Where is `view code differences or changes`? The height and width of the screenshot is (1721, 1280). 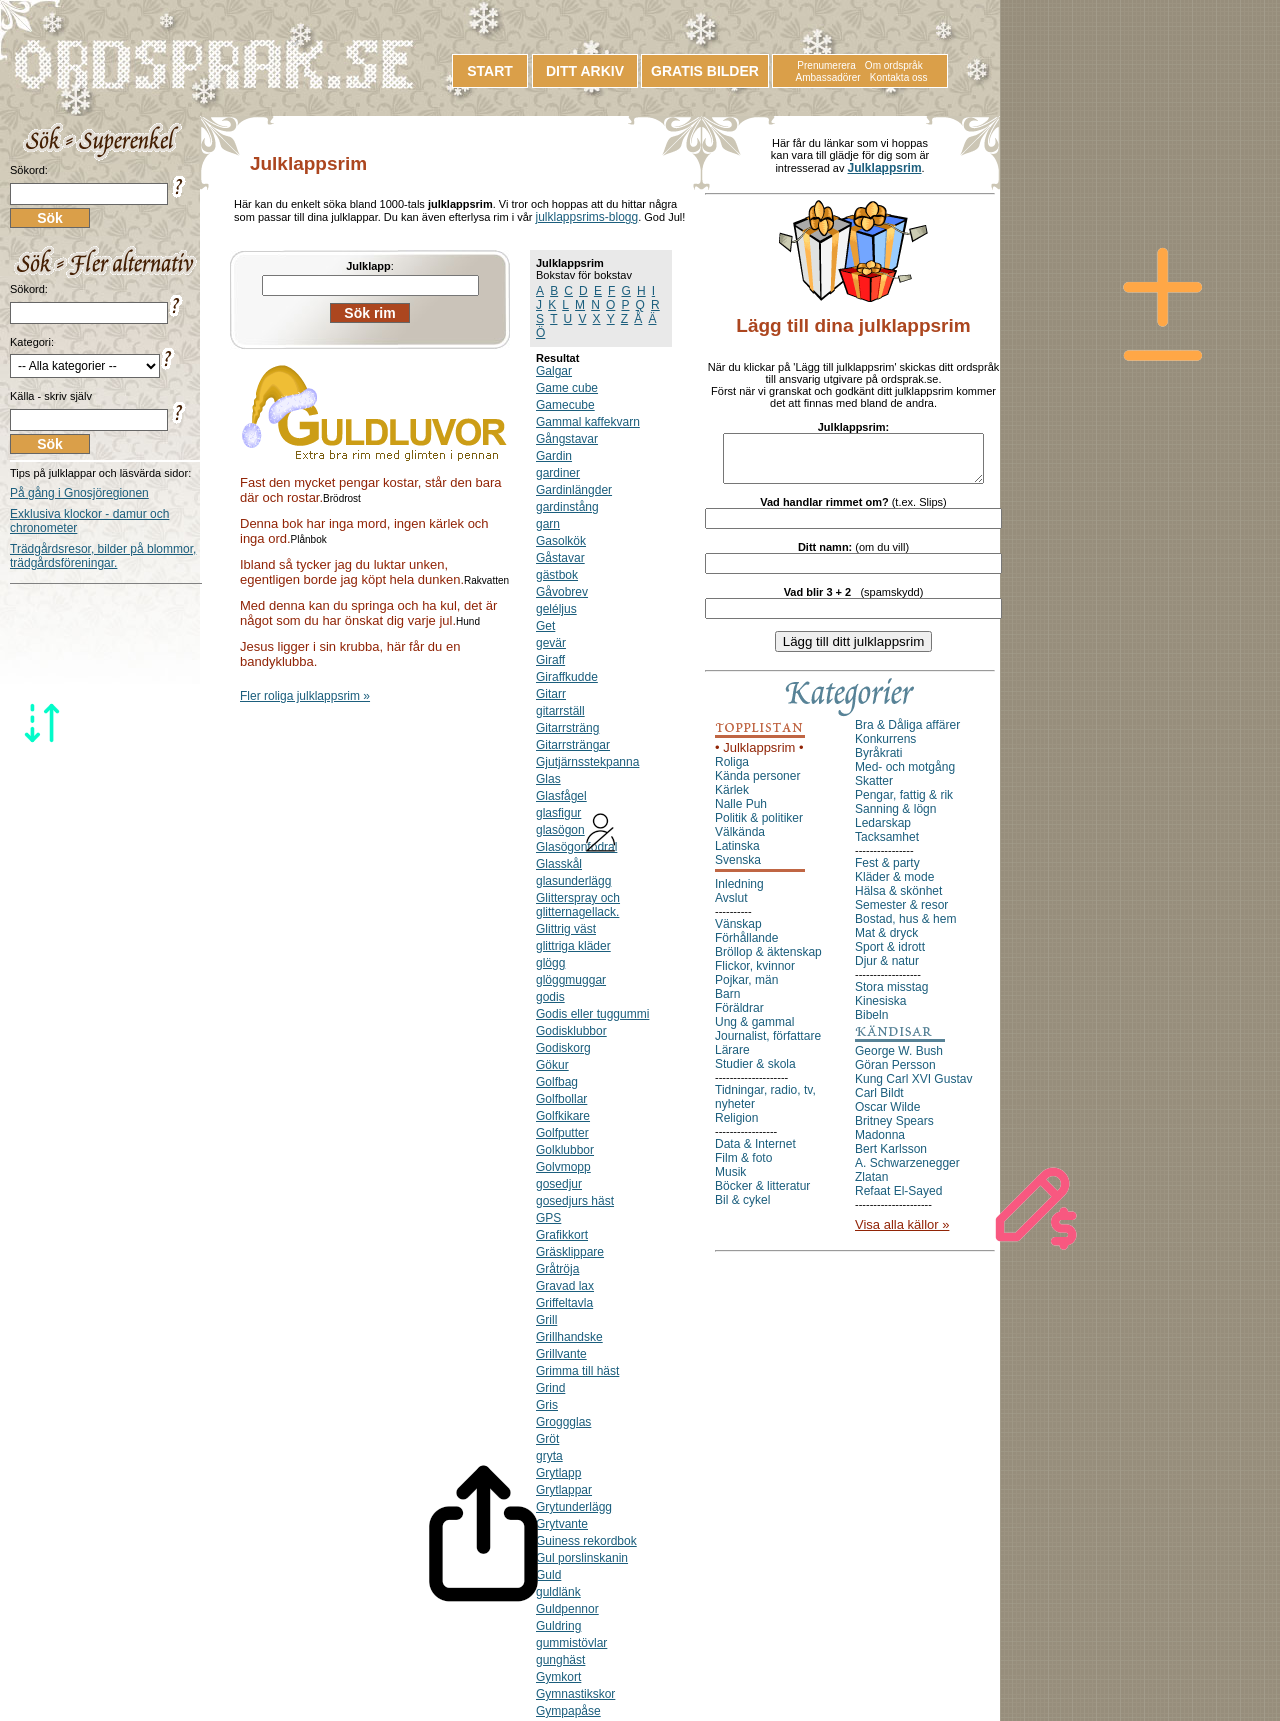 view code differences or changes is located at coordinates (1161, 306).